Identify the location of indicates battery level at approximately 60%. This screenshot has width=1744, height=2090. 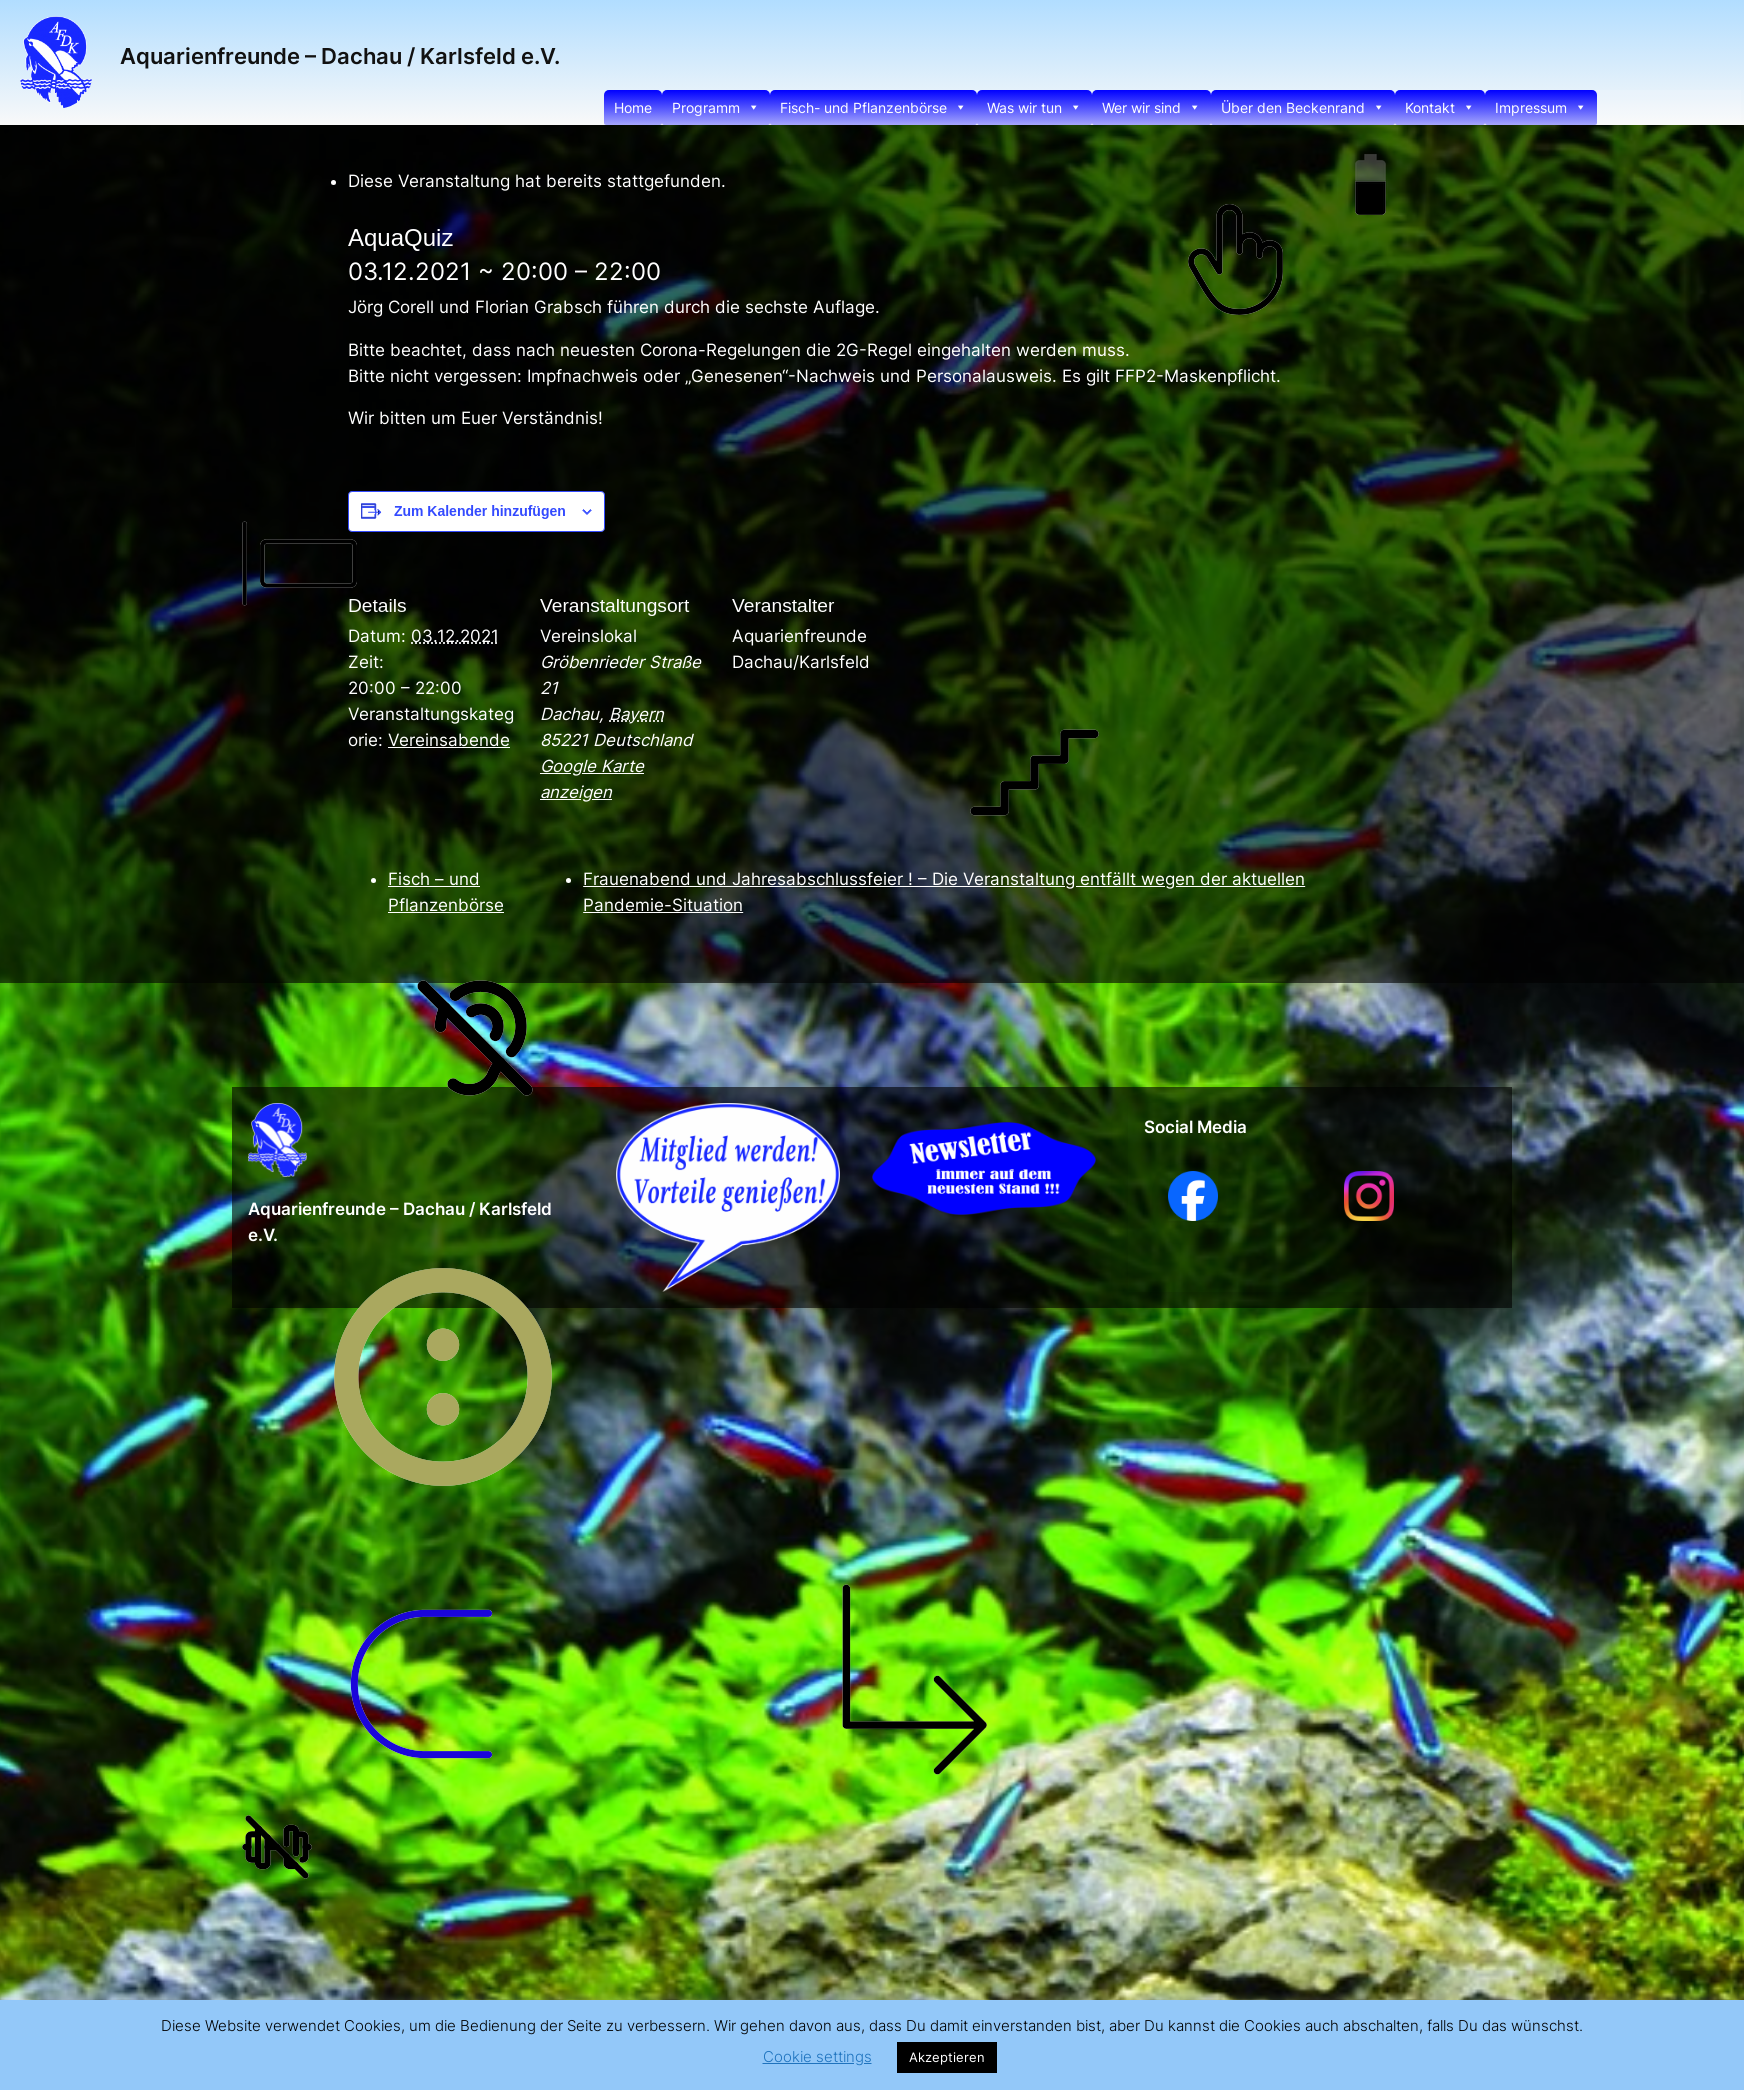
(1370, 184).